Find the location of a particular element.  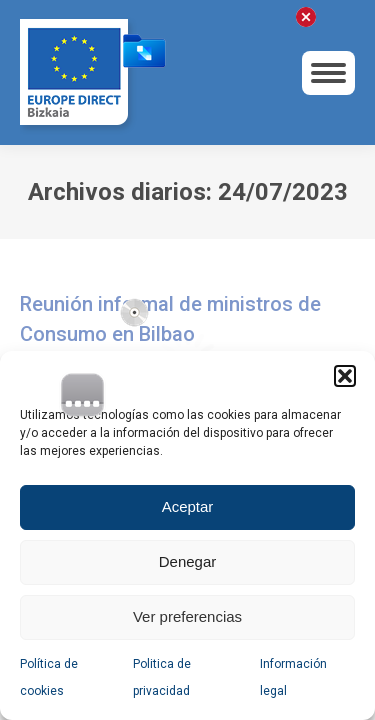

open wondershare mirrorgo files folder is located at coordinates (144, 52).